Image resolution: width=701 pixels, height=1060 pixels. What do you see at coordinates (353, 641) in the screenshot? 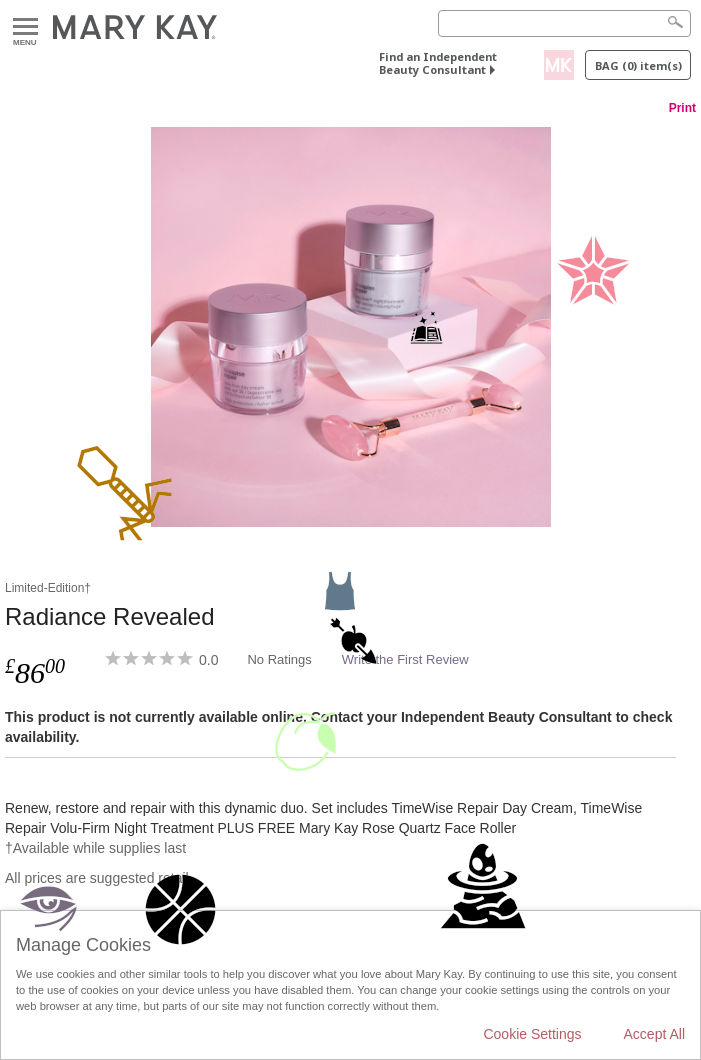
I see `william tell archery achievement unlocked` at bounding box center [353, 641].